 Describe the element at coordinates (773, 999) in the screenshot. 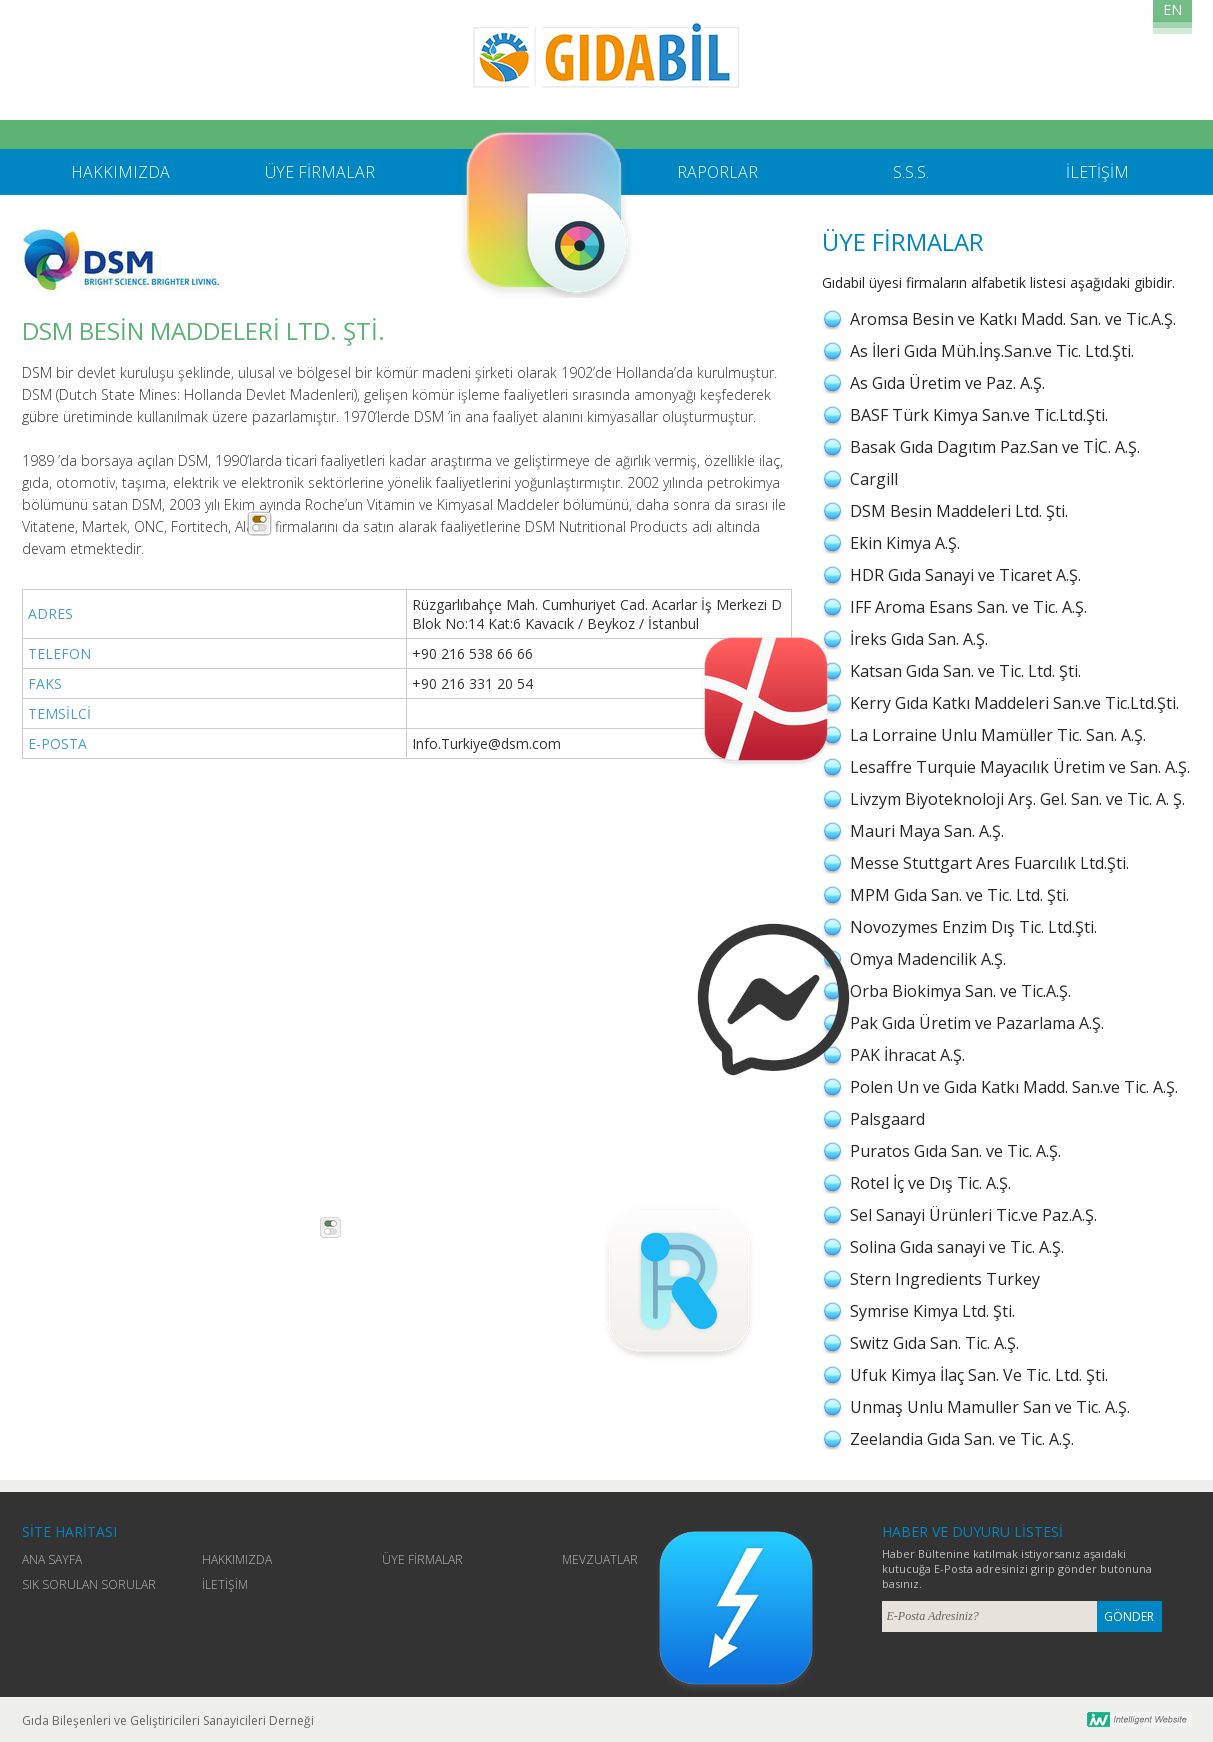

I see `open Caprine, a Facebook Messenger desktop client` at that location.